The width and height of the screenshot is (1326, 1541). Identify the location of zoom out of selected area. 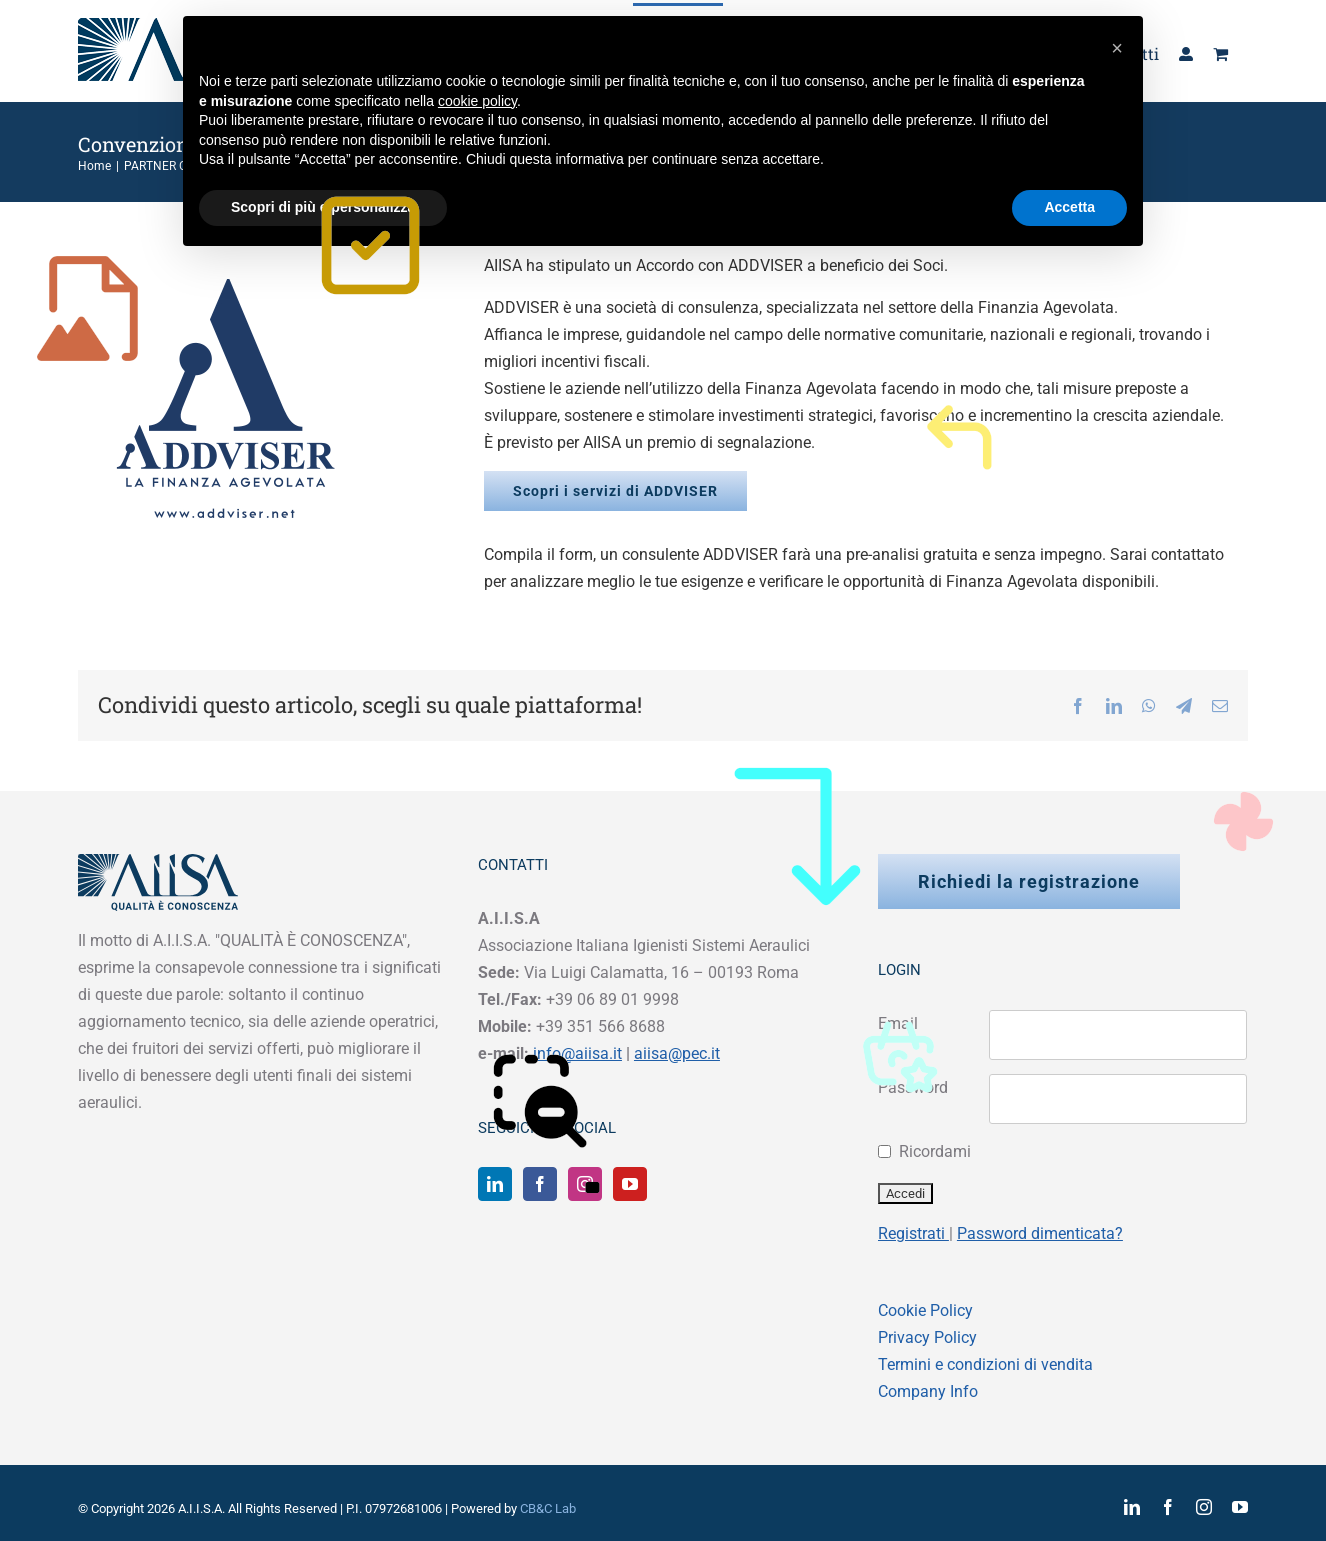
(538, 1099).